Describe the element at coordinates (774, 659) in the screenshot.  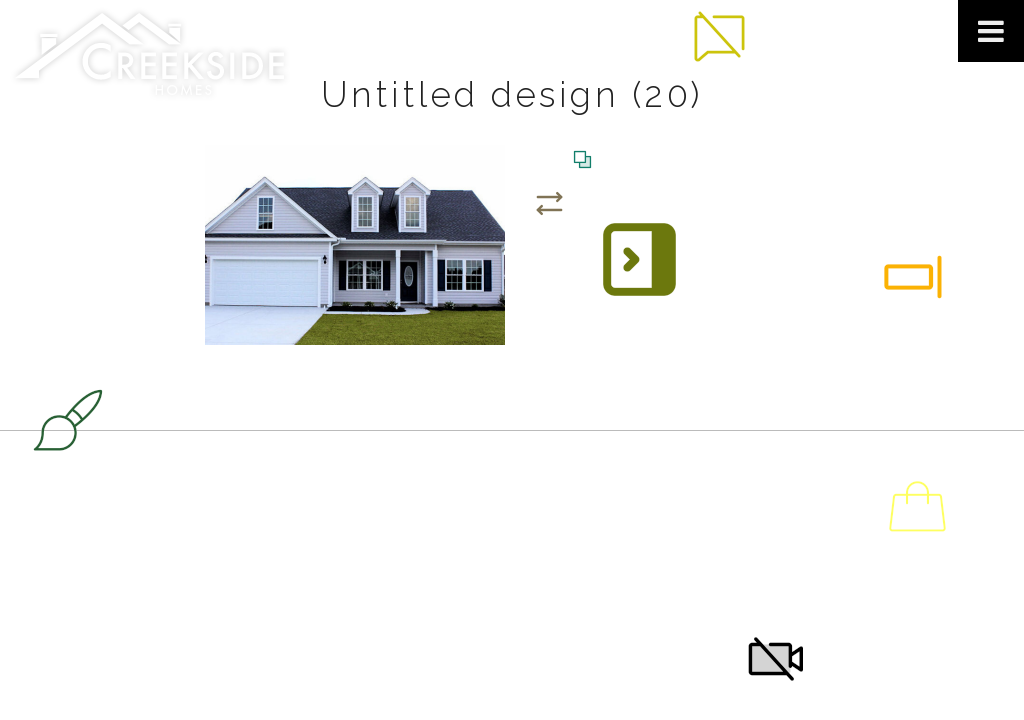
I see `turn off camera or disable video` at that location.